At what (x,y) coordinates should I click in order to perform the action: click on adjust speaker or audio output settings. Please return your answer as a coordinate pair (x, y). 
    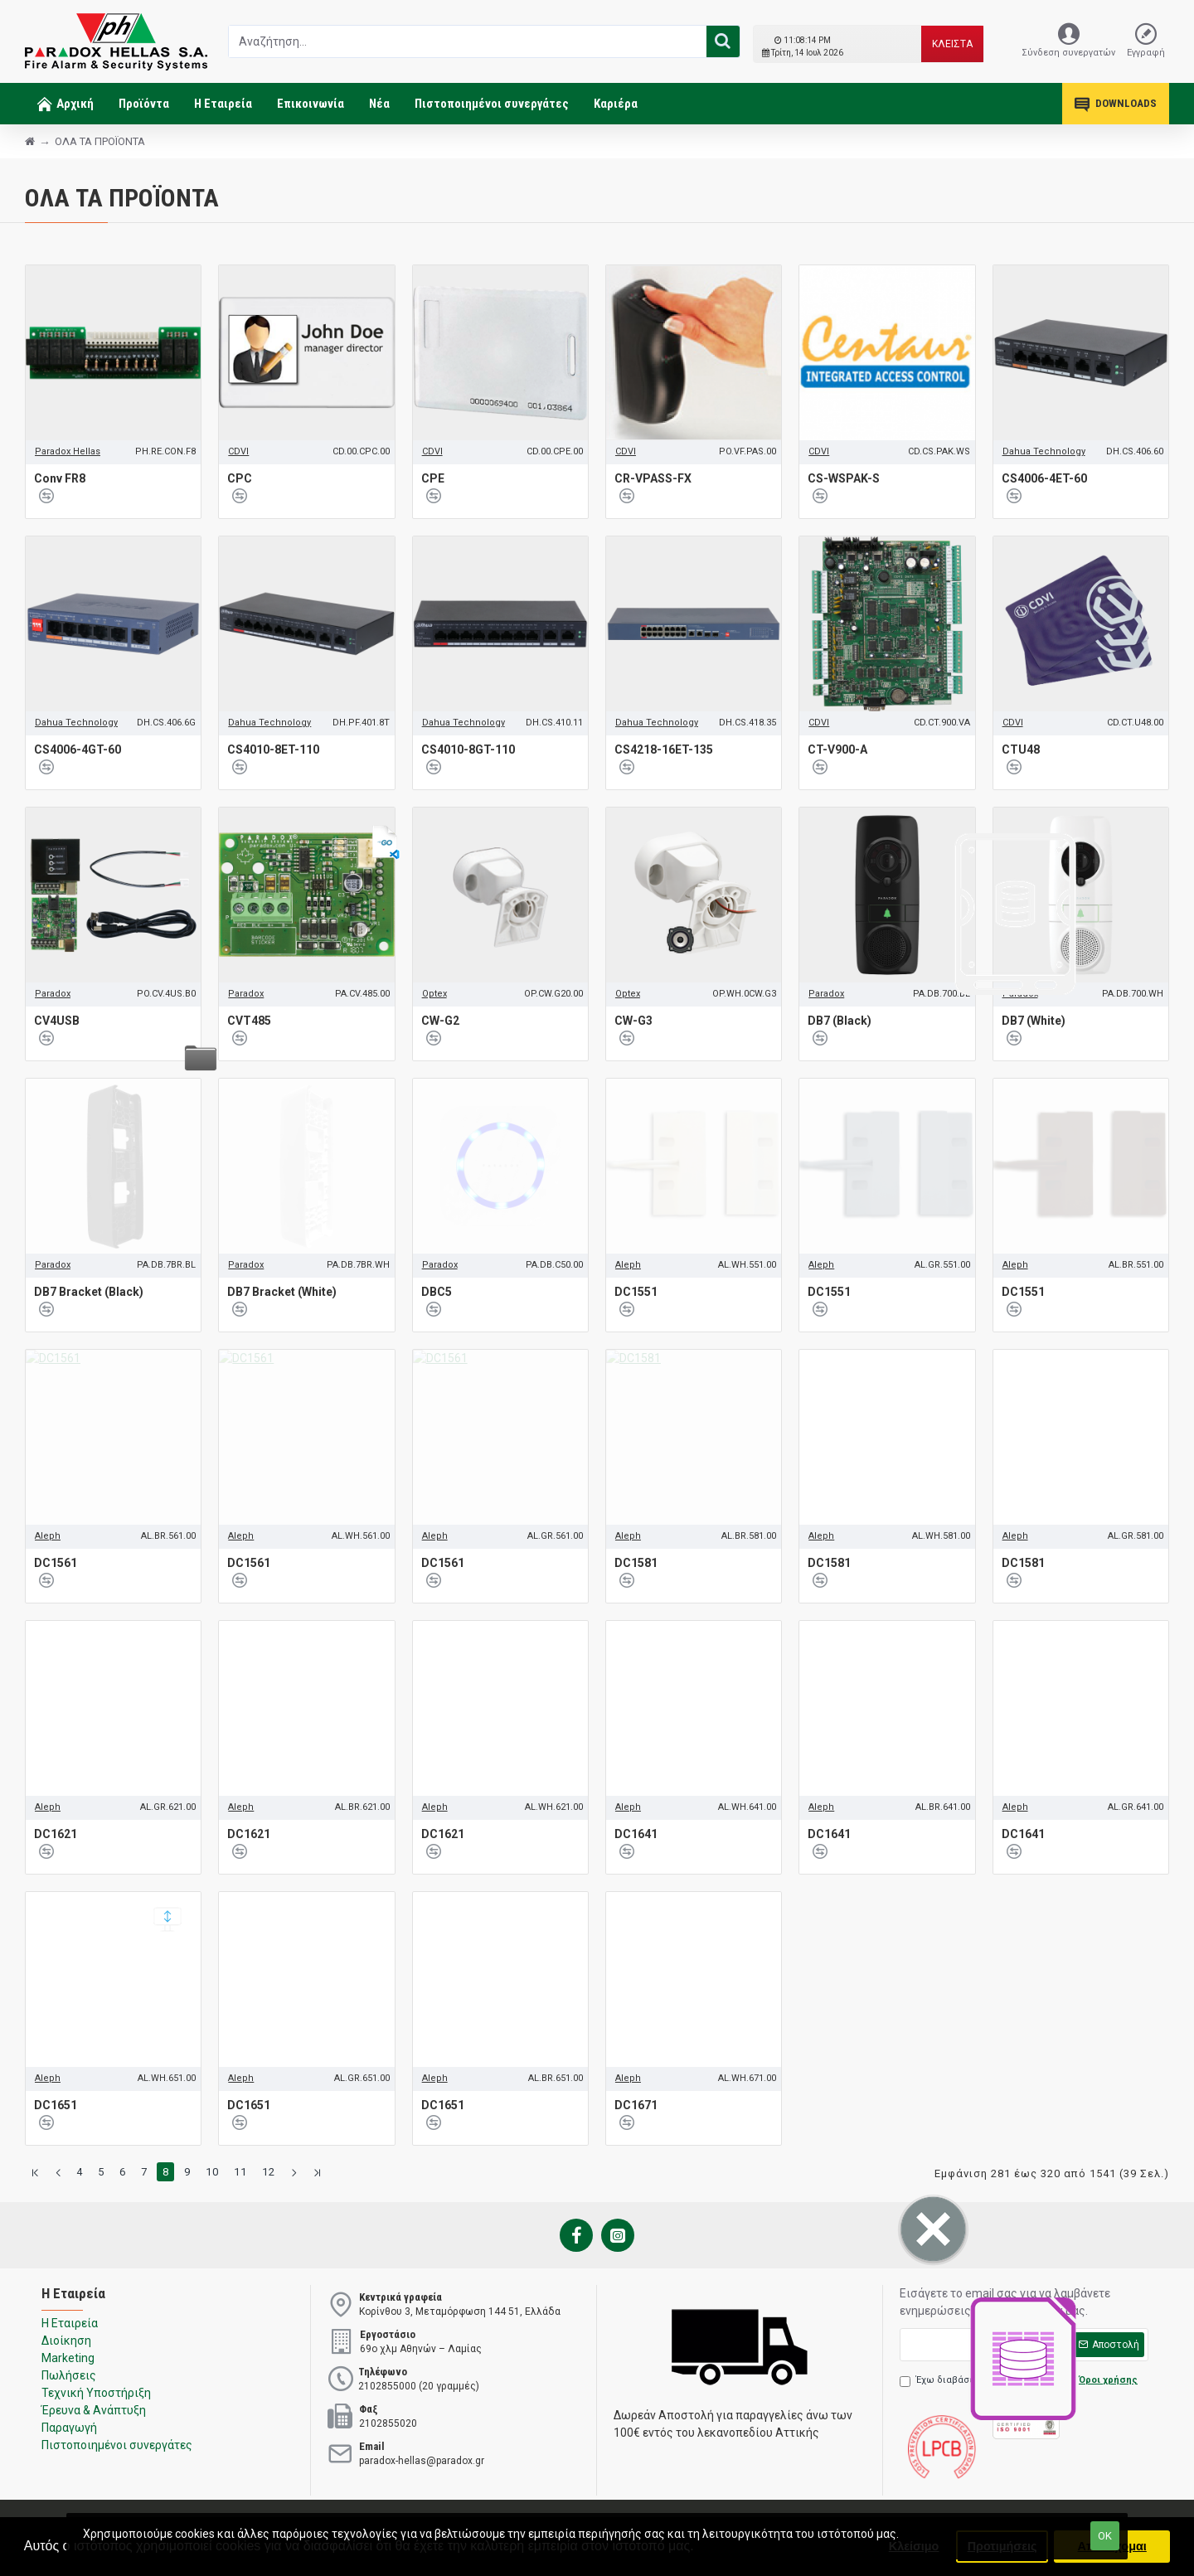
    Looking at the image, I should click on (680, 939).